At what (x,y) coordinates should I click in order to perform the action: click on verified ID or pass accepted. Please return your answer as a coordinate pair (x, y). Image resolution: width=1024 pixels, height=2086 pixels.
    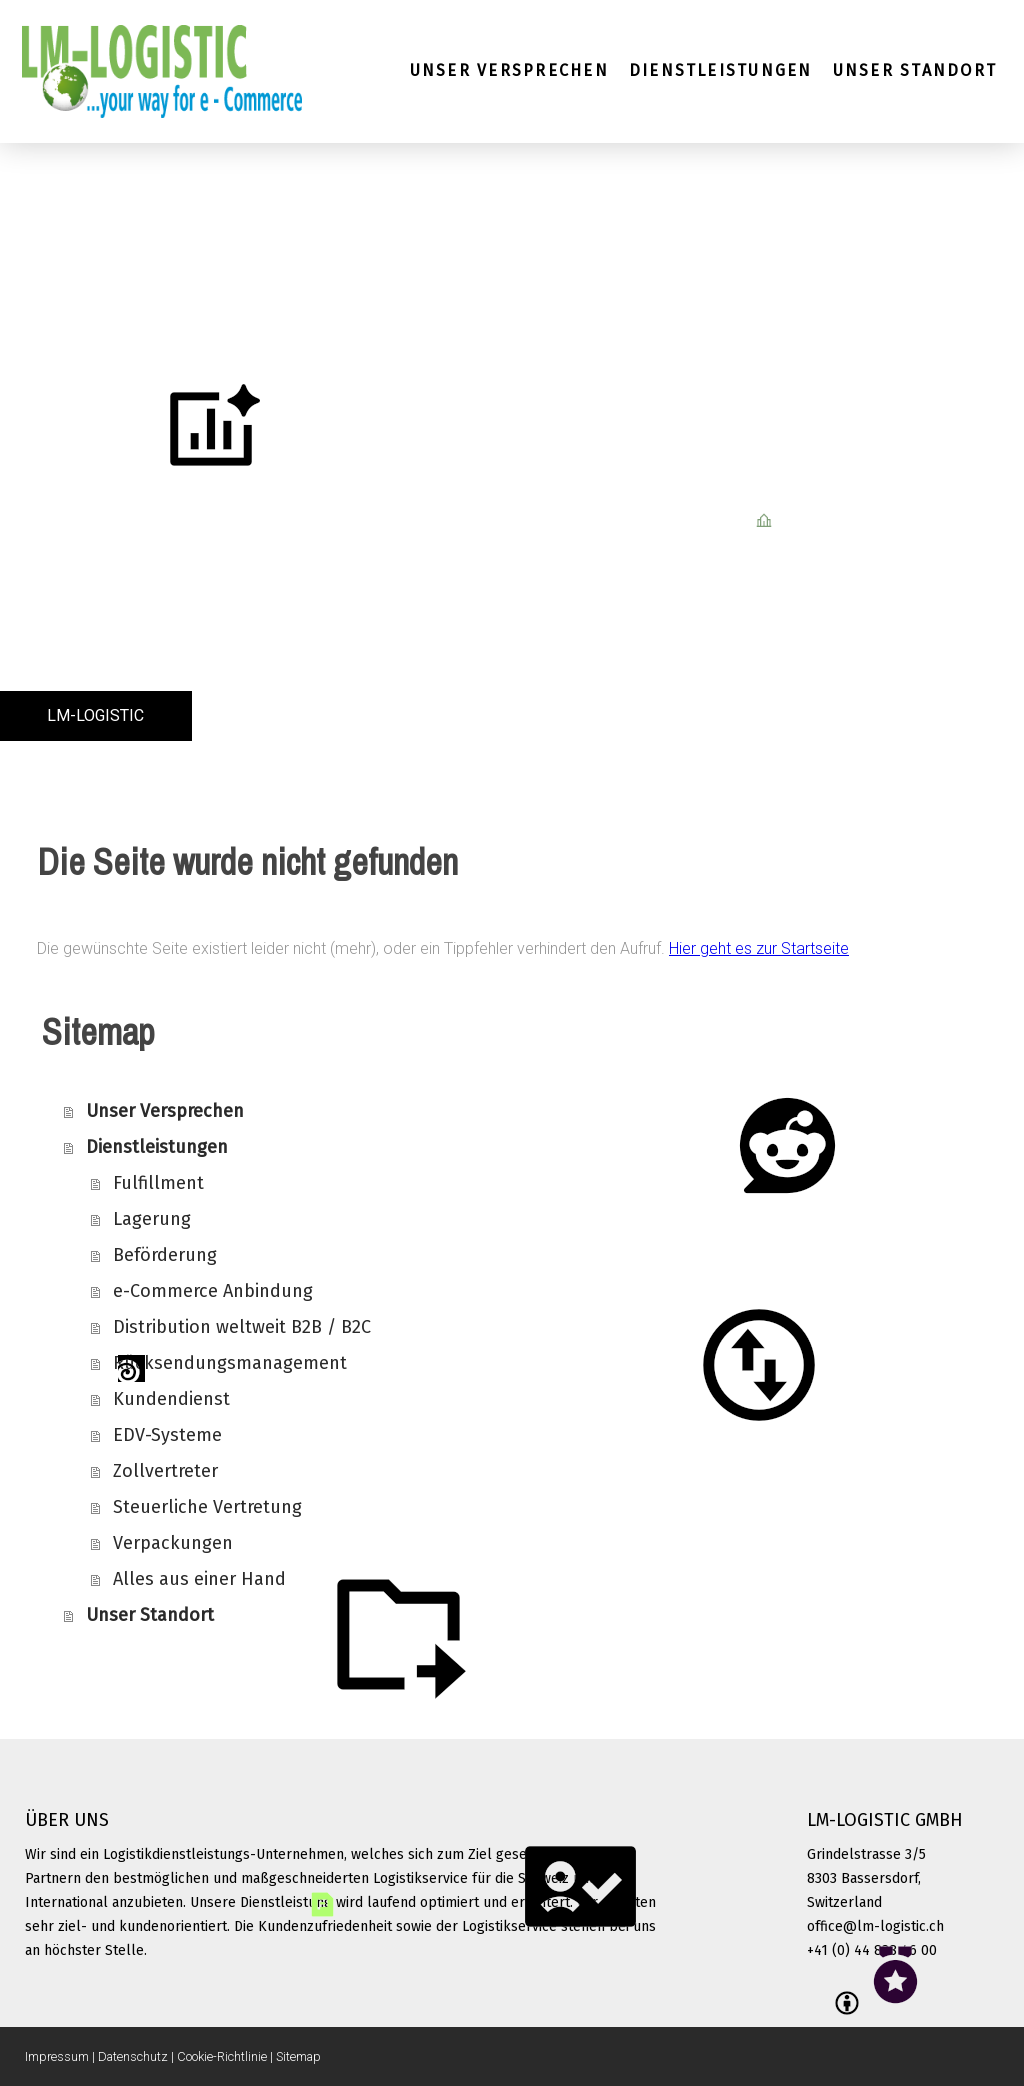
    Looking at the image, I should click on (580, 1886).